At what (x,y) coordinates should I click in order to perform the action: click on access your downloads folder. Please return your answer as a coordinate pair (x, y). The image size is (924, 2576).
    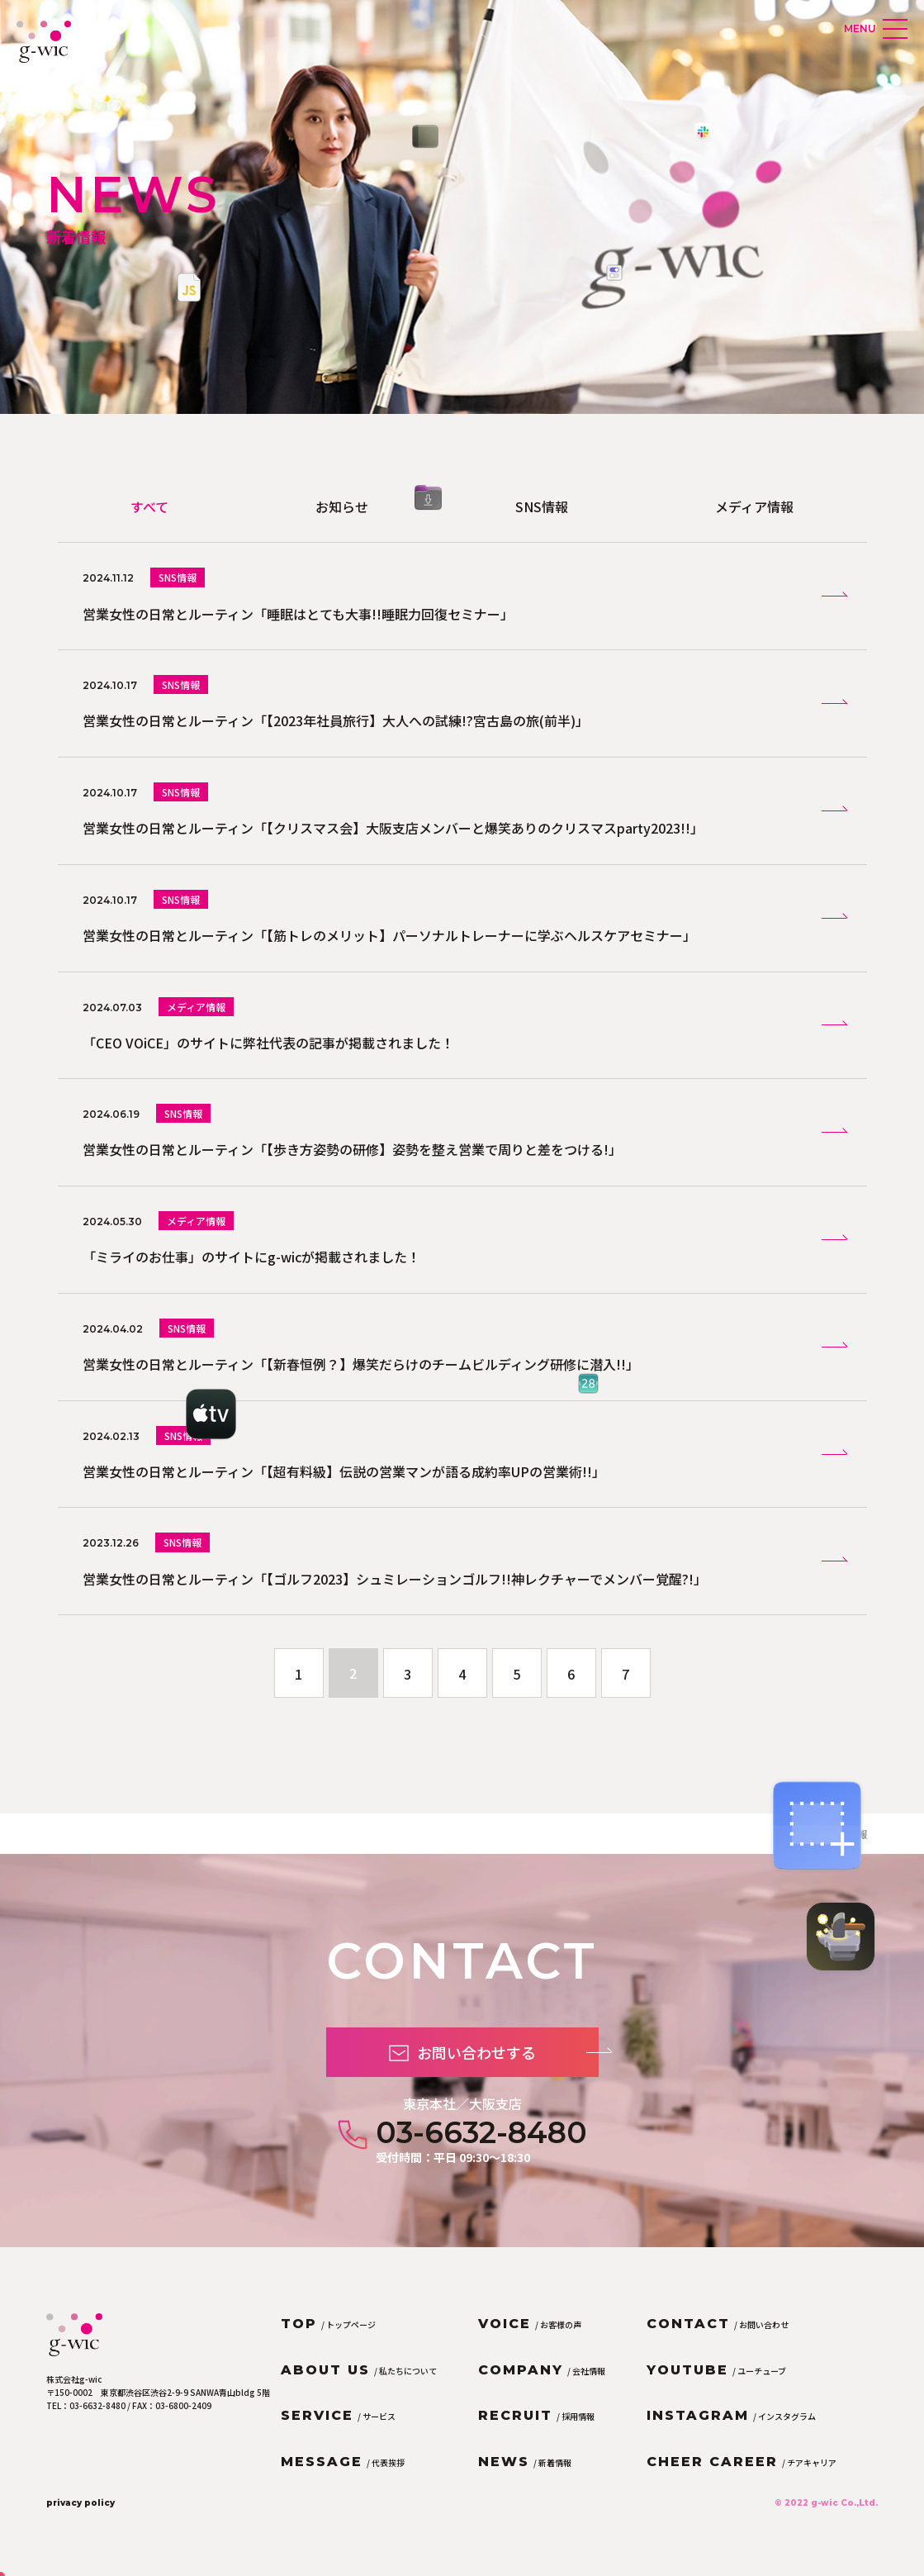
    Looking at the image, I should click on (428, 497).